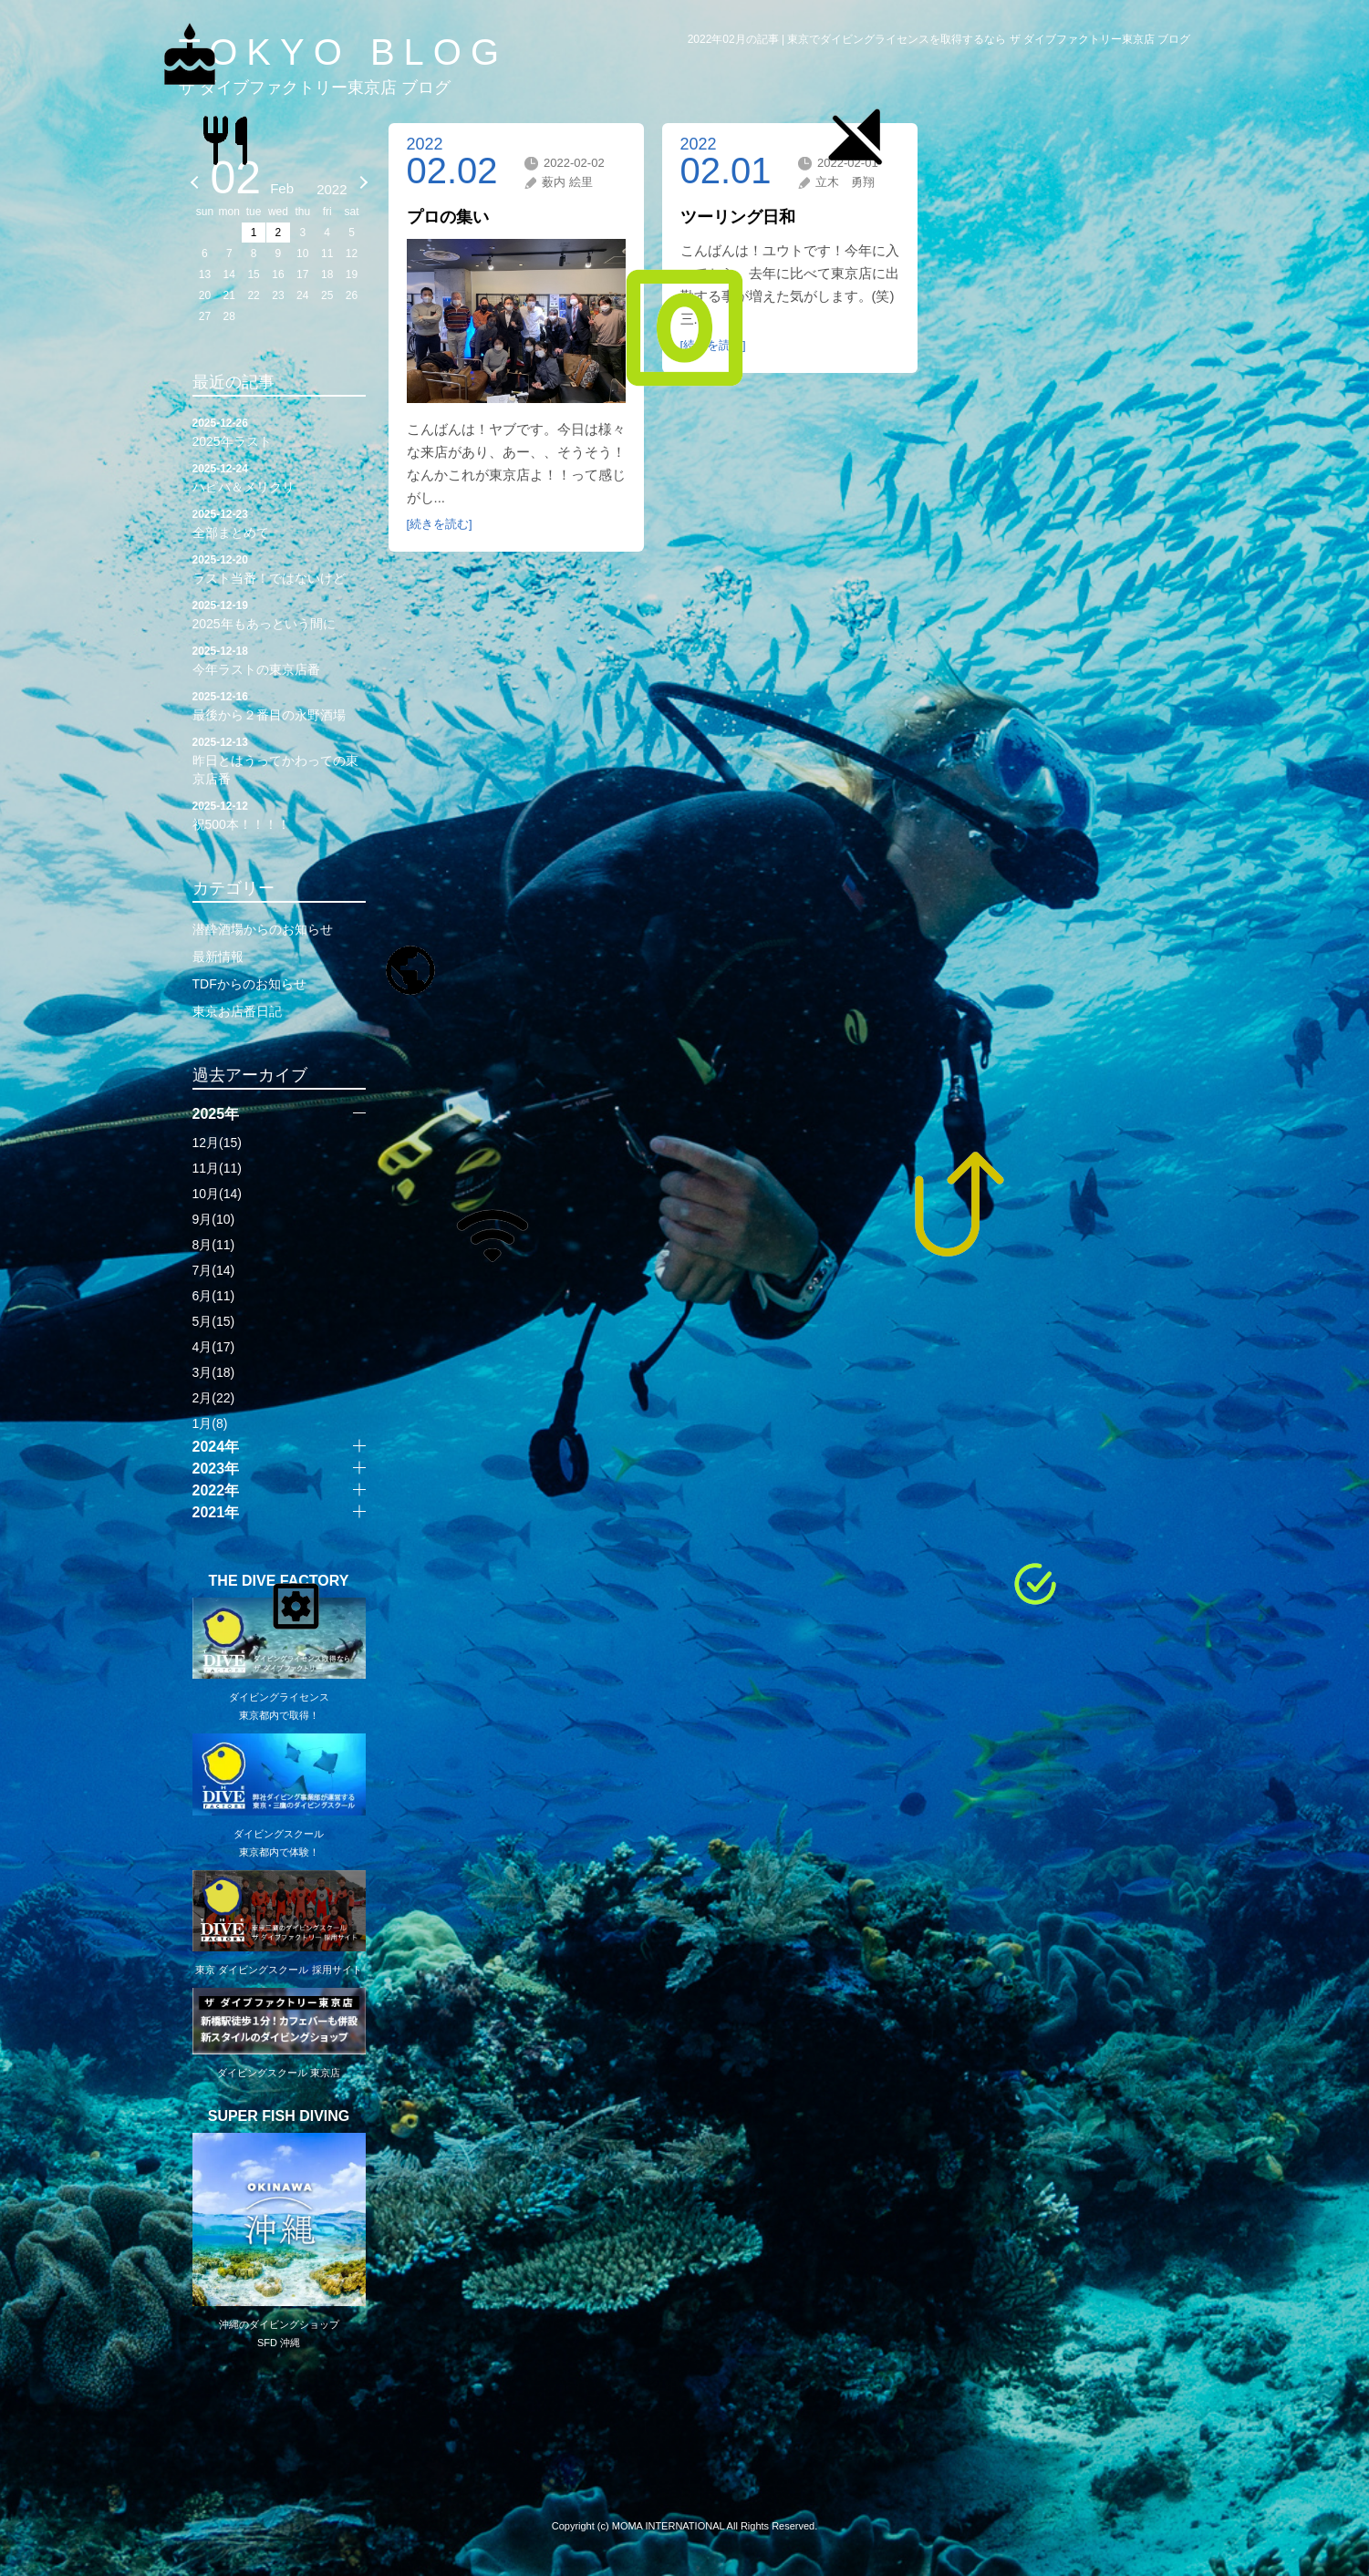 The height and width of the screenshot is (2576, 1369). What do you see at coordinates (296, 1606) in the screenshot?
I see `access application settings` at bounding box center [296, 1606].